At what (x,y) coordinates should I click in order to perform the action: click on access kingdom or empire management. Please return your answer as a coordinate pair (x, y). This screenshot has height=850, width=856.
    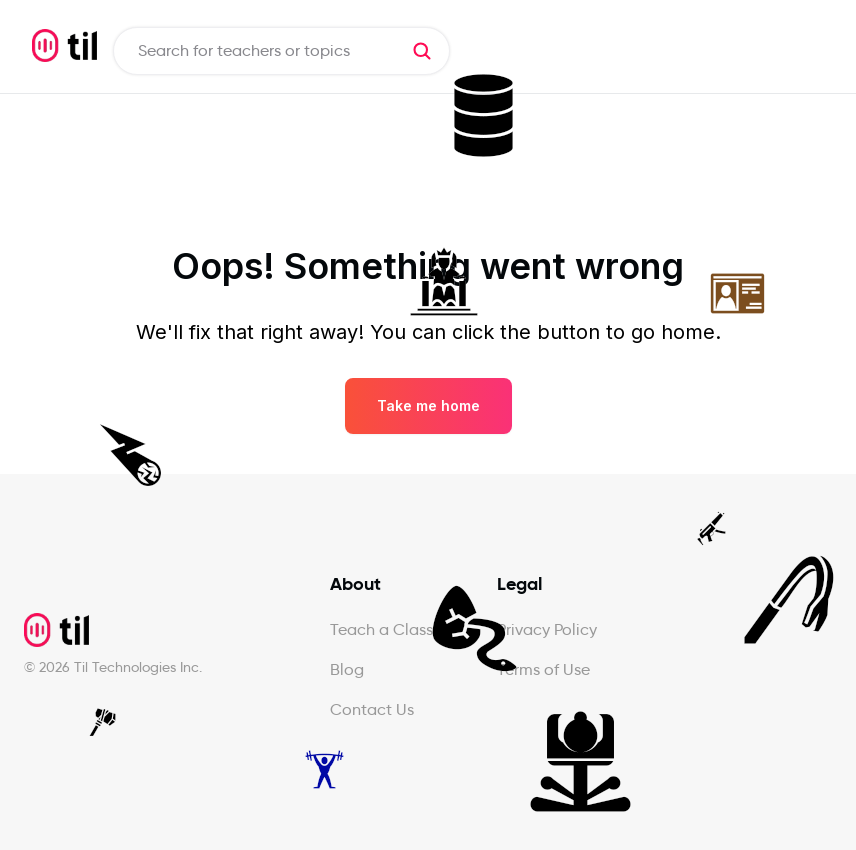
    Looking at the image, I should click on (444, 282).